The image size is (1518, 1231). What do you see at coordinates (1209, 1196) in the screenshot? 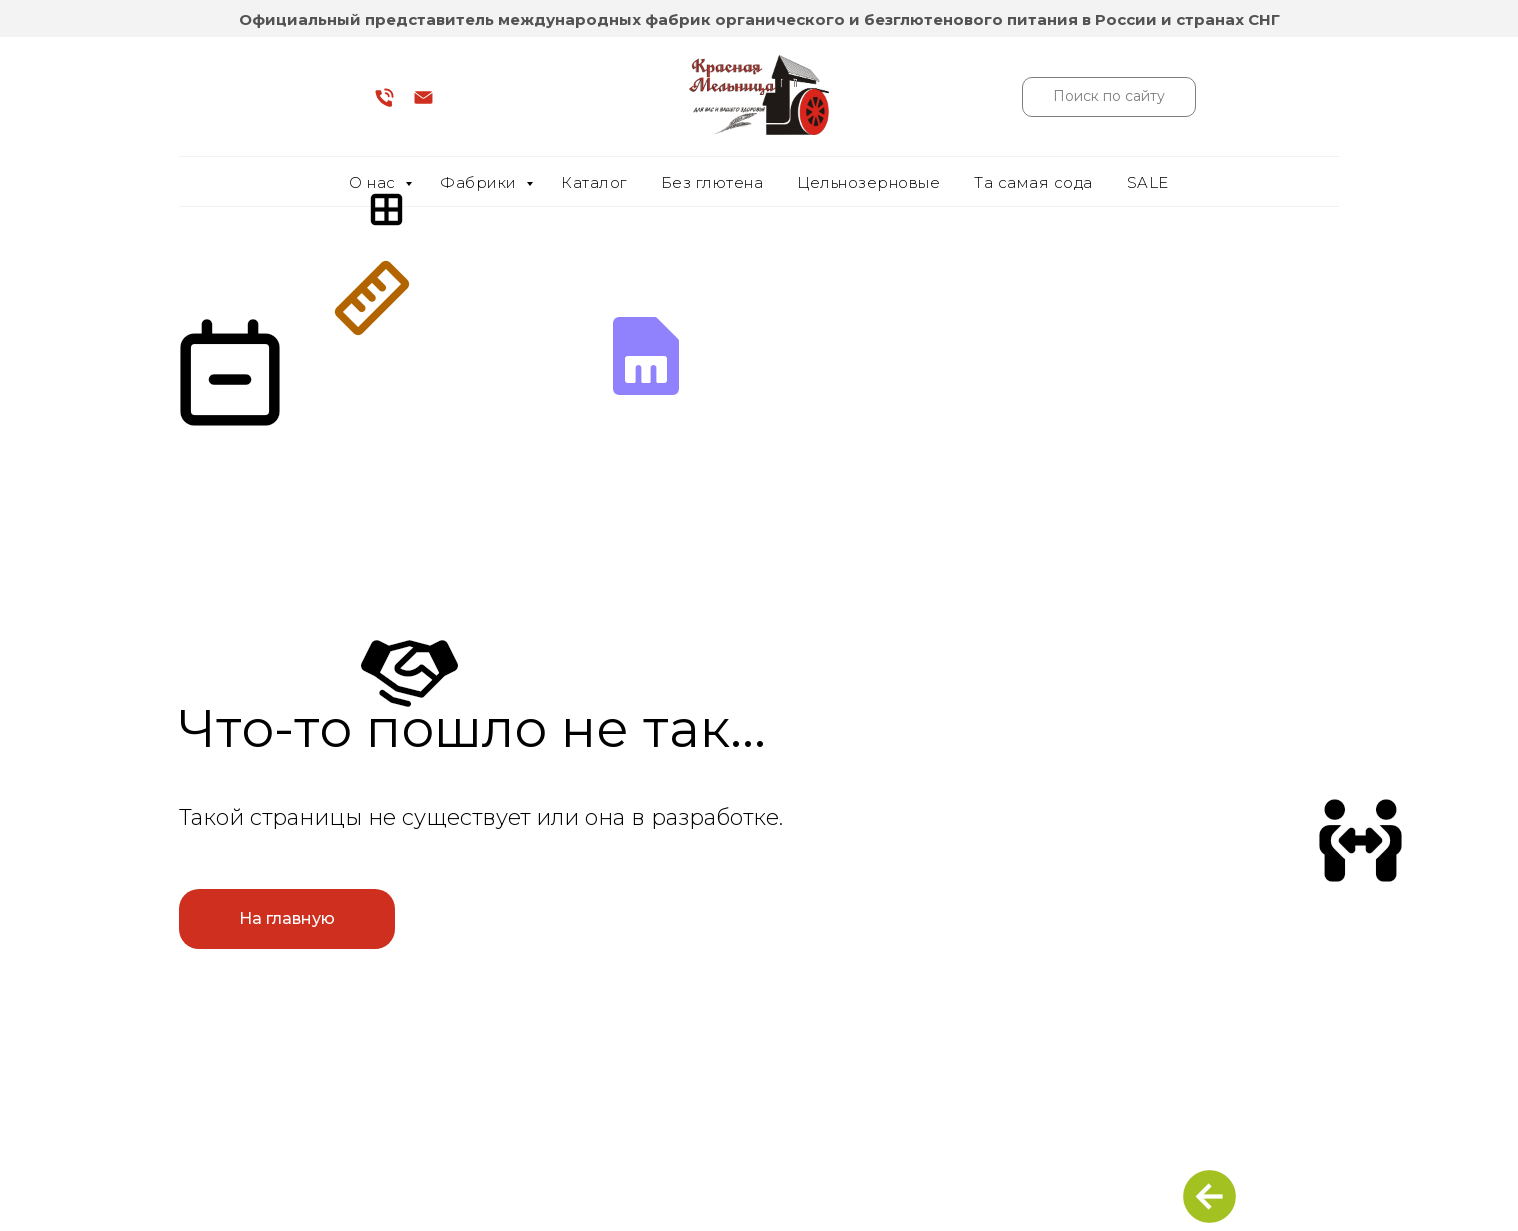
I see `go back to the previous screen` at bounding box center [1209, 1196].